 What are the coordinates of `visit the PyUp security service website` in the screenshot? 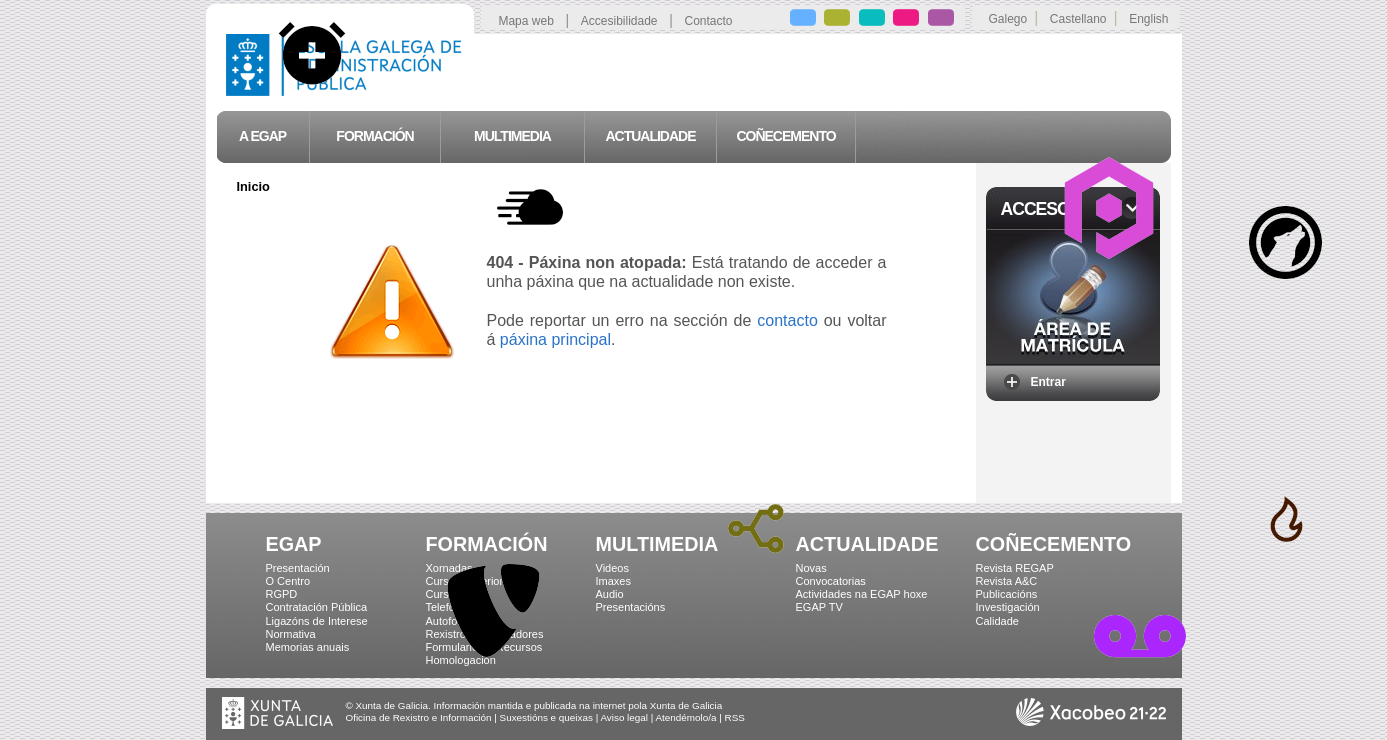 It's located at (1109, 208).